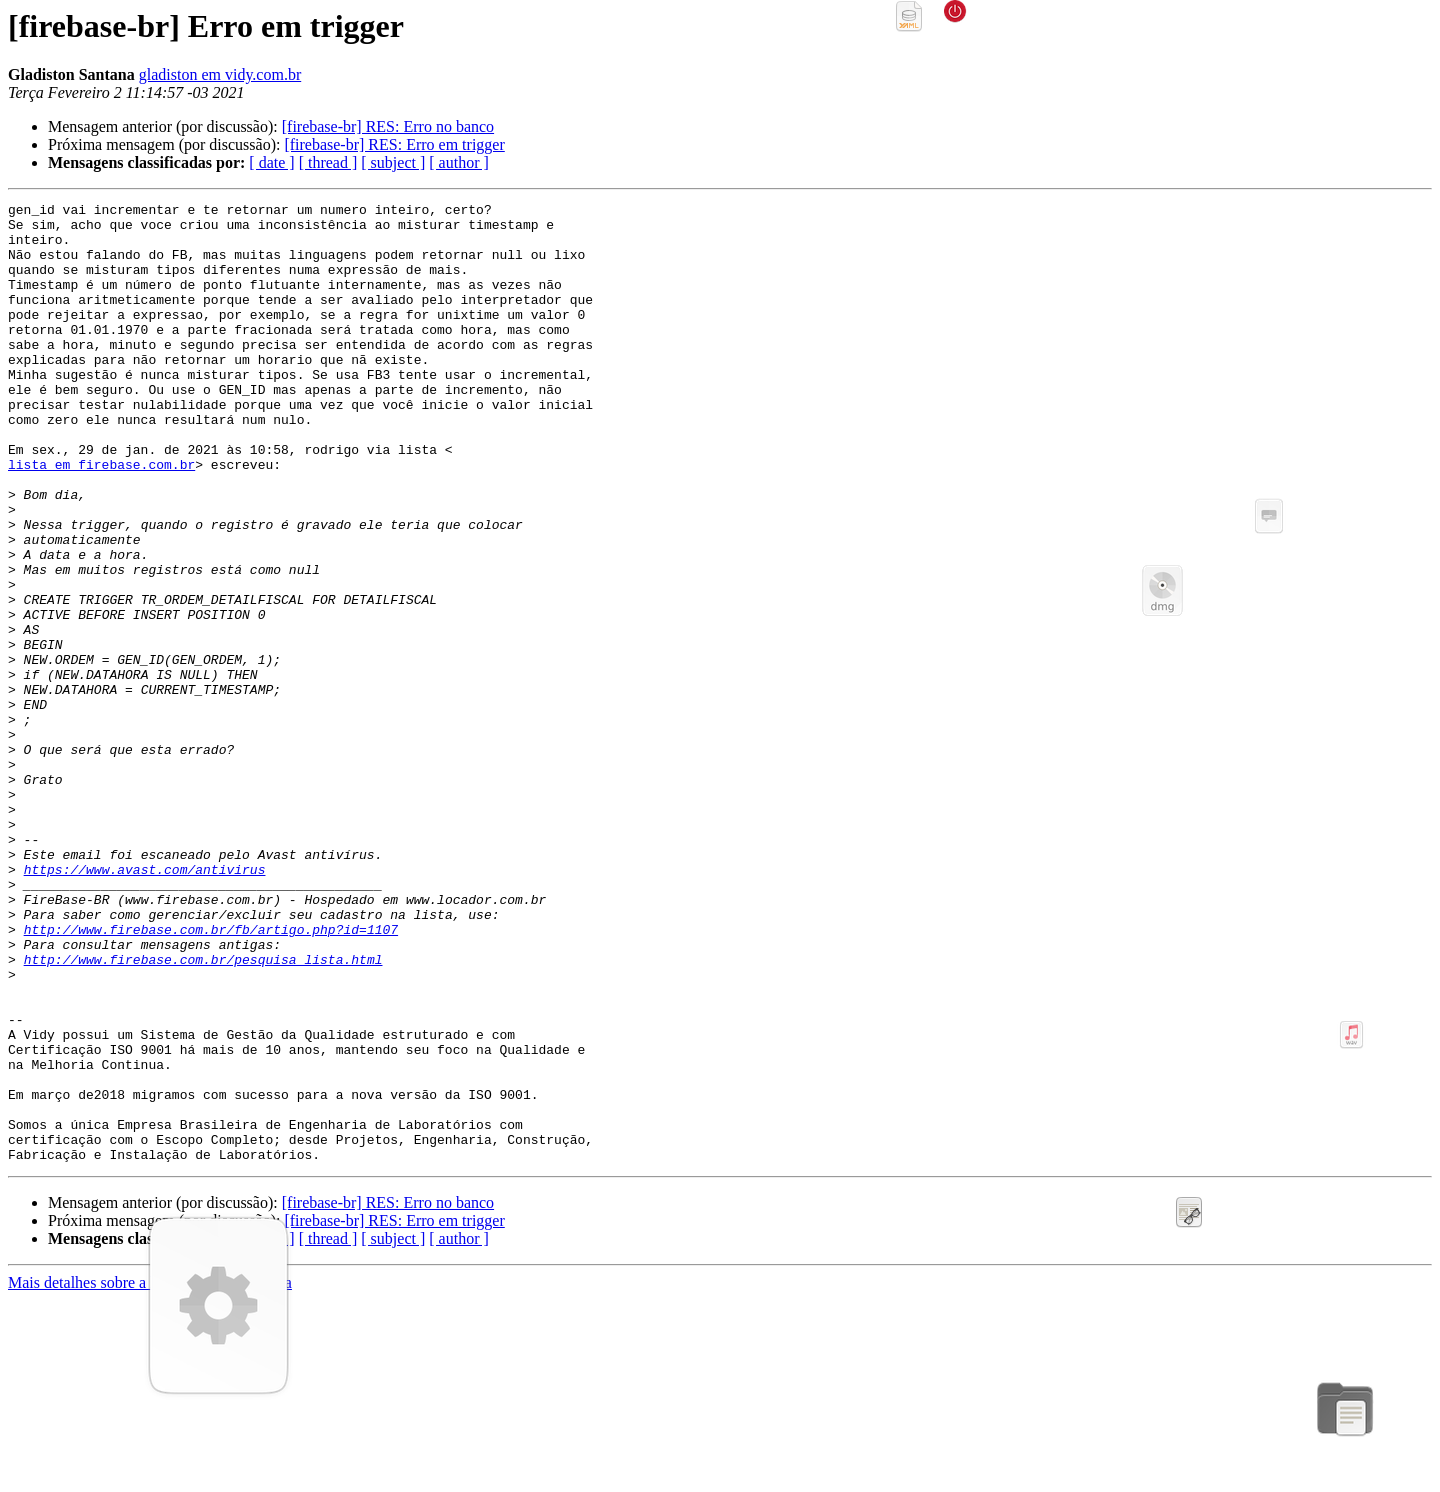  I want to click on a desktop application shortcut file, so click(218, 1305).